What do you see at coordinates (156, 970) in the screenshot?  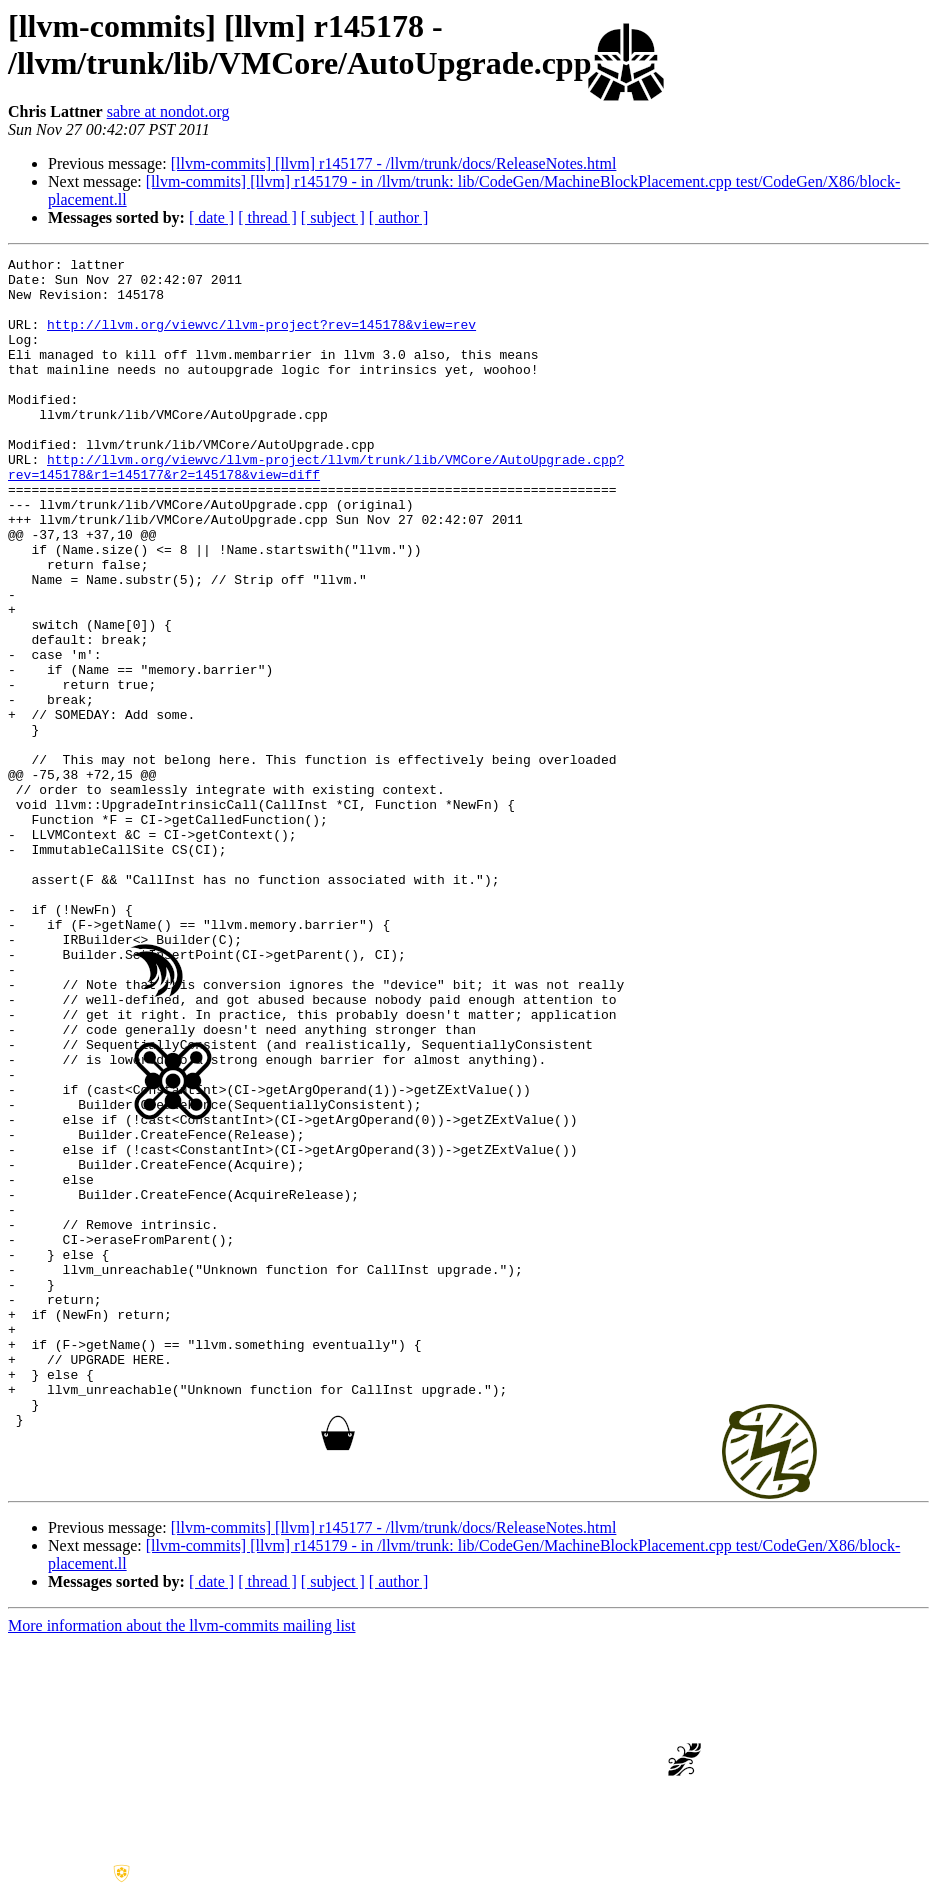 I see `equip claw-type armor or gauntlet` at bounding box center [156, 970].